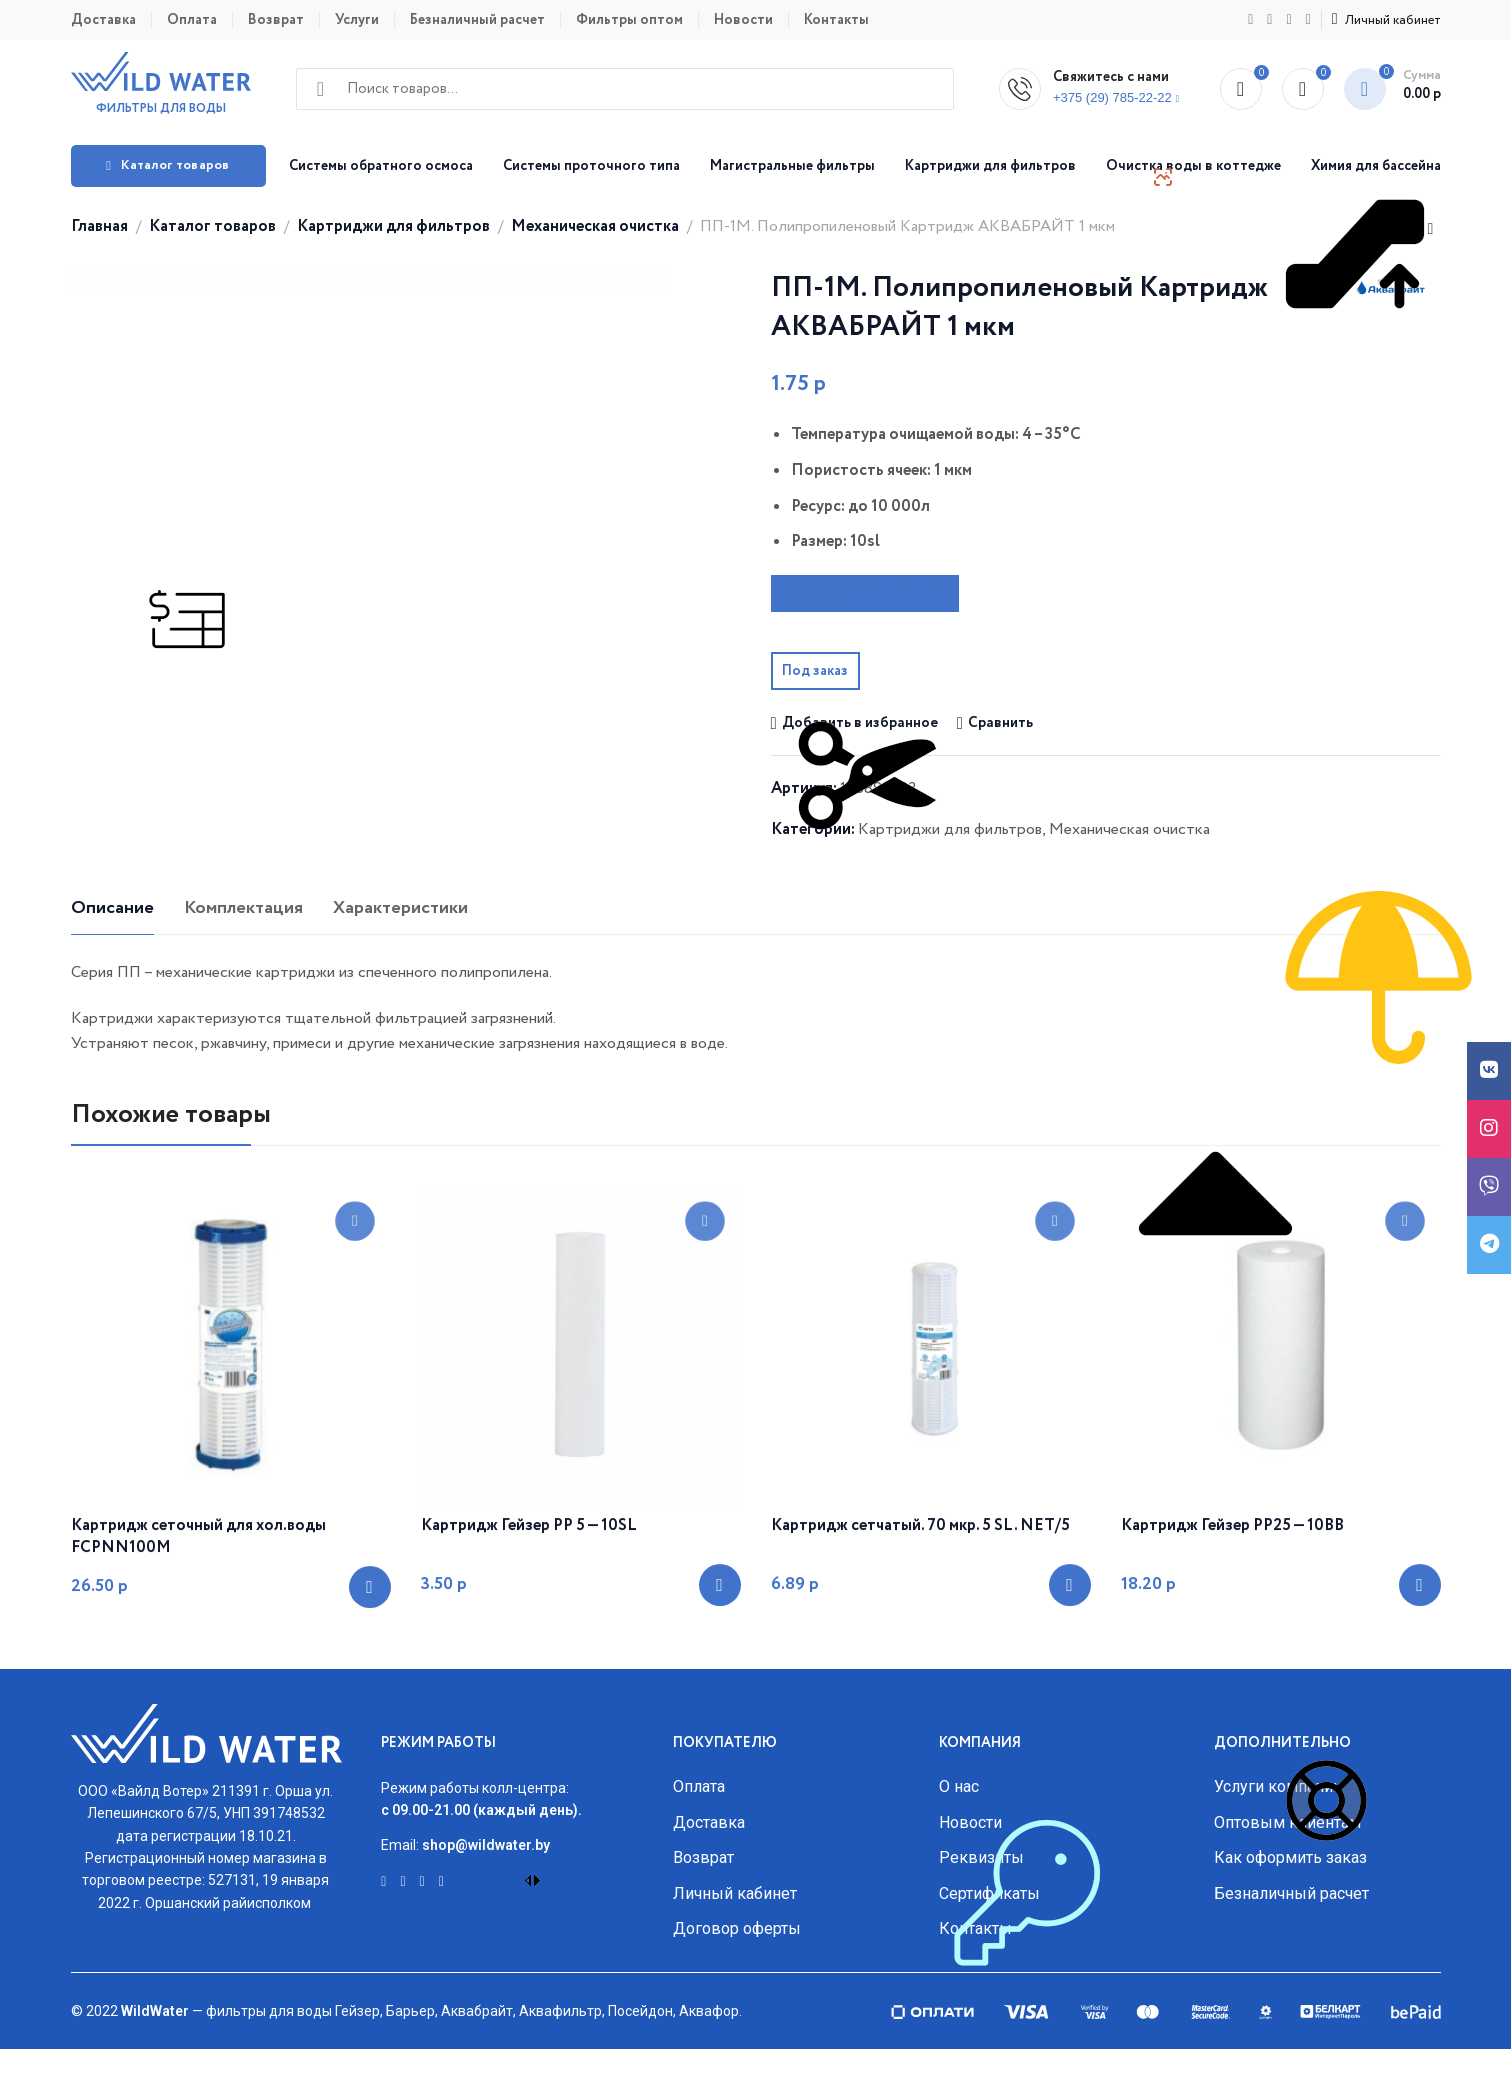 The width and height of the screenshot is (1511, 2084). I want to click on cut selected text or content, so click(867, 775).